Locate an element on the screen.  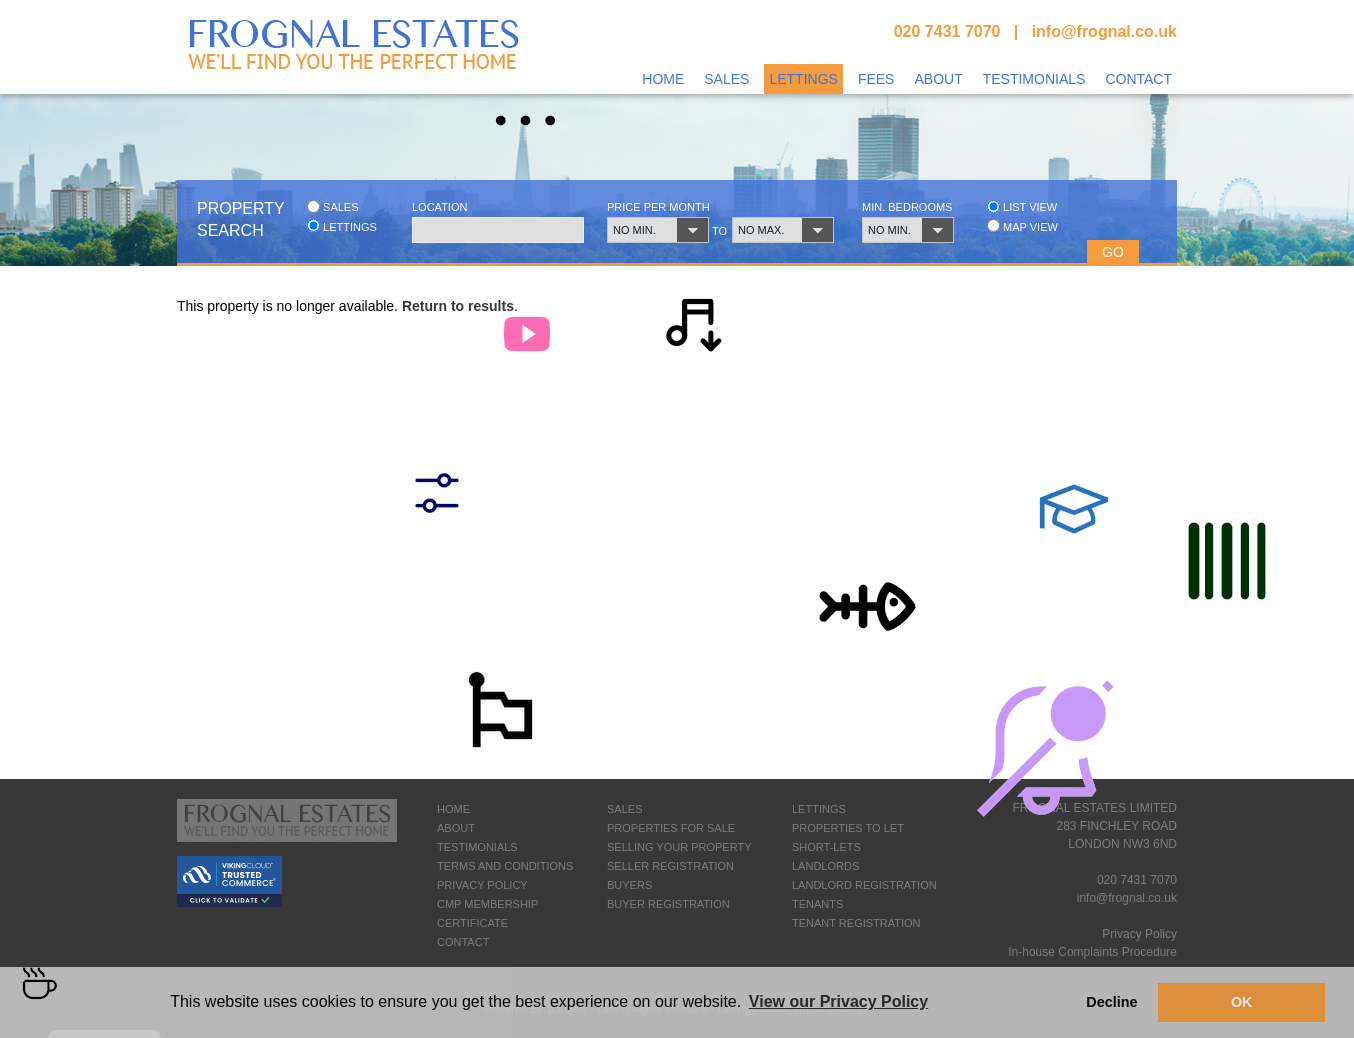
open YouTube app is located at coordinates (527, 334).